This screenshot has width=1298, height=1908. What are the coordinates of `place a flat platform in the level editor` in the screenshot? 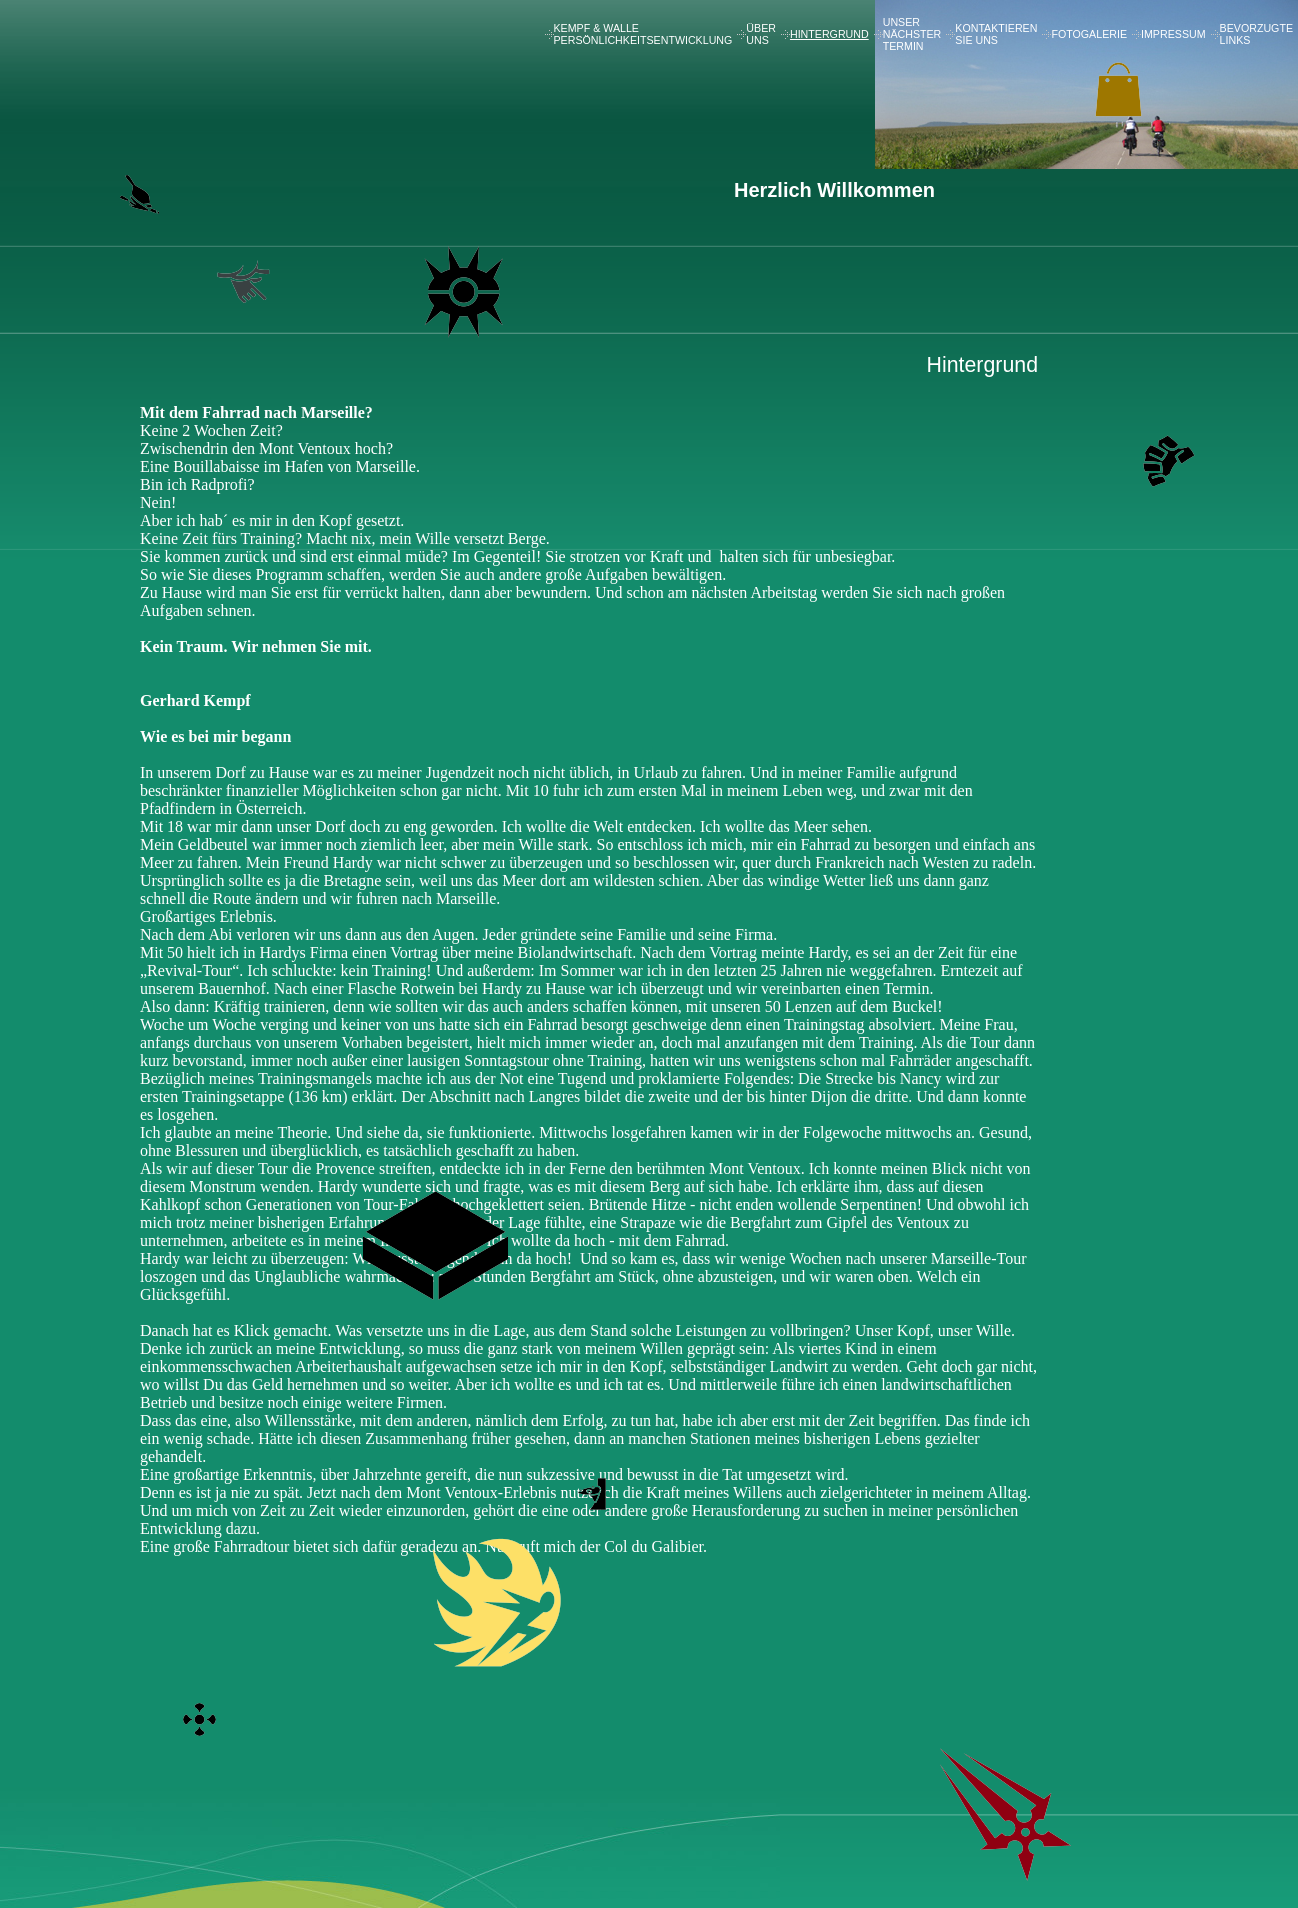 It's located at (435, 1245).